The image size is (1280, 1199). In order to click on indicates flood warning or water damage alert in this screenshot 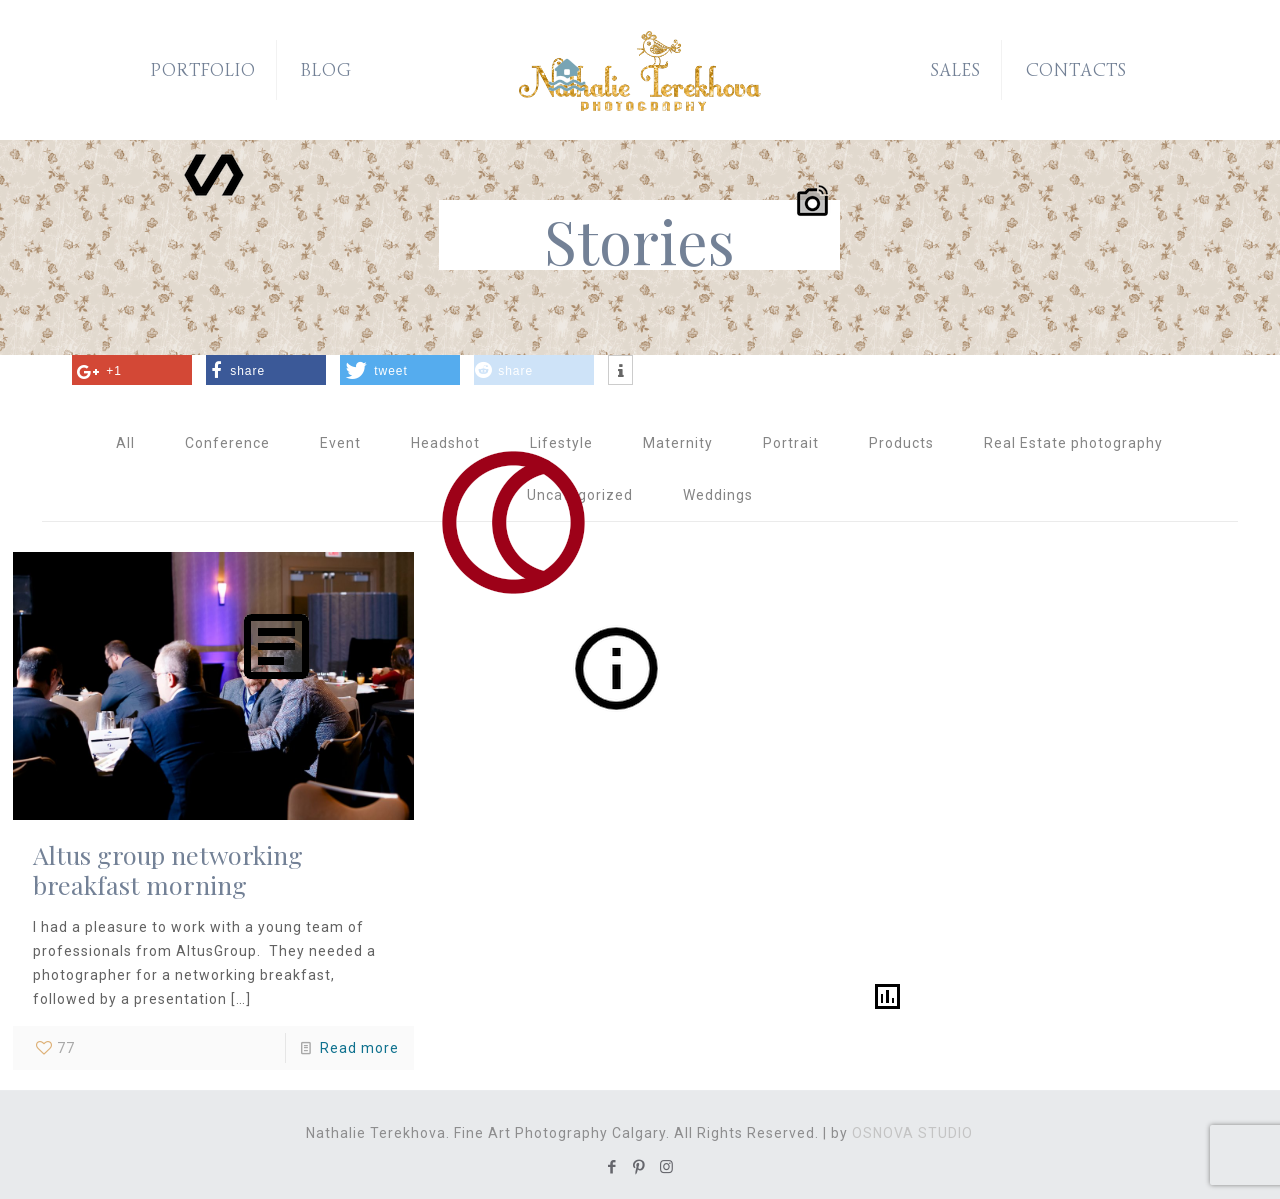, I will do `click(567, 74)`.